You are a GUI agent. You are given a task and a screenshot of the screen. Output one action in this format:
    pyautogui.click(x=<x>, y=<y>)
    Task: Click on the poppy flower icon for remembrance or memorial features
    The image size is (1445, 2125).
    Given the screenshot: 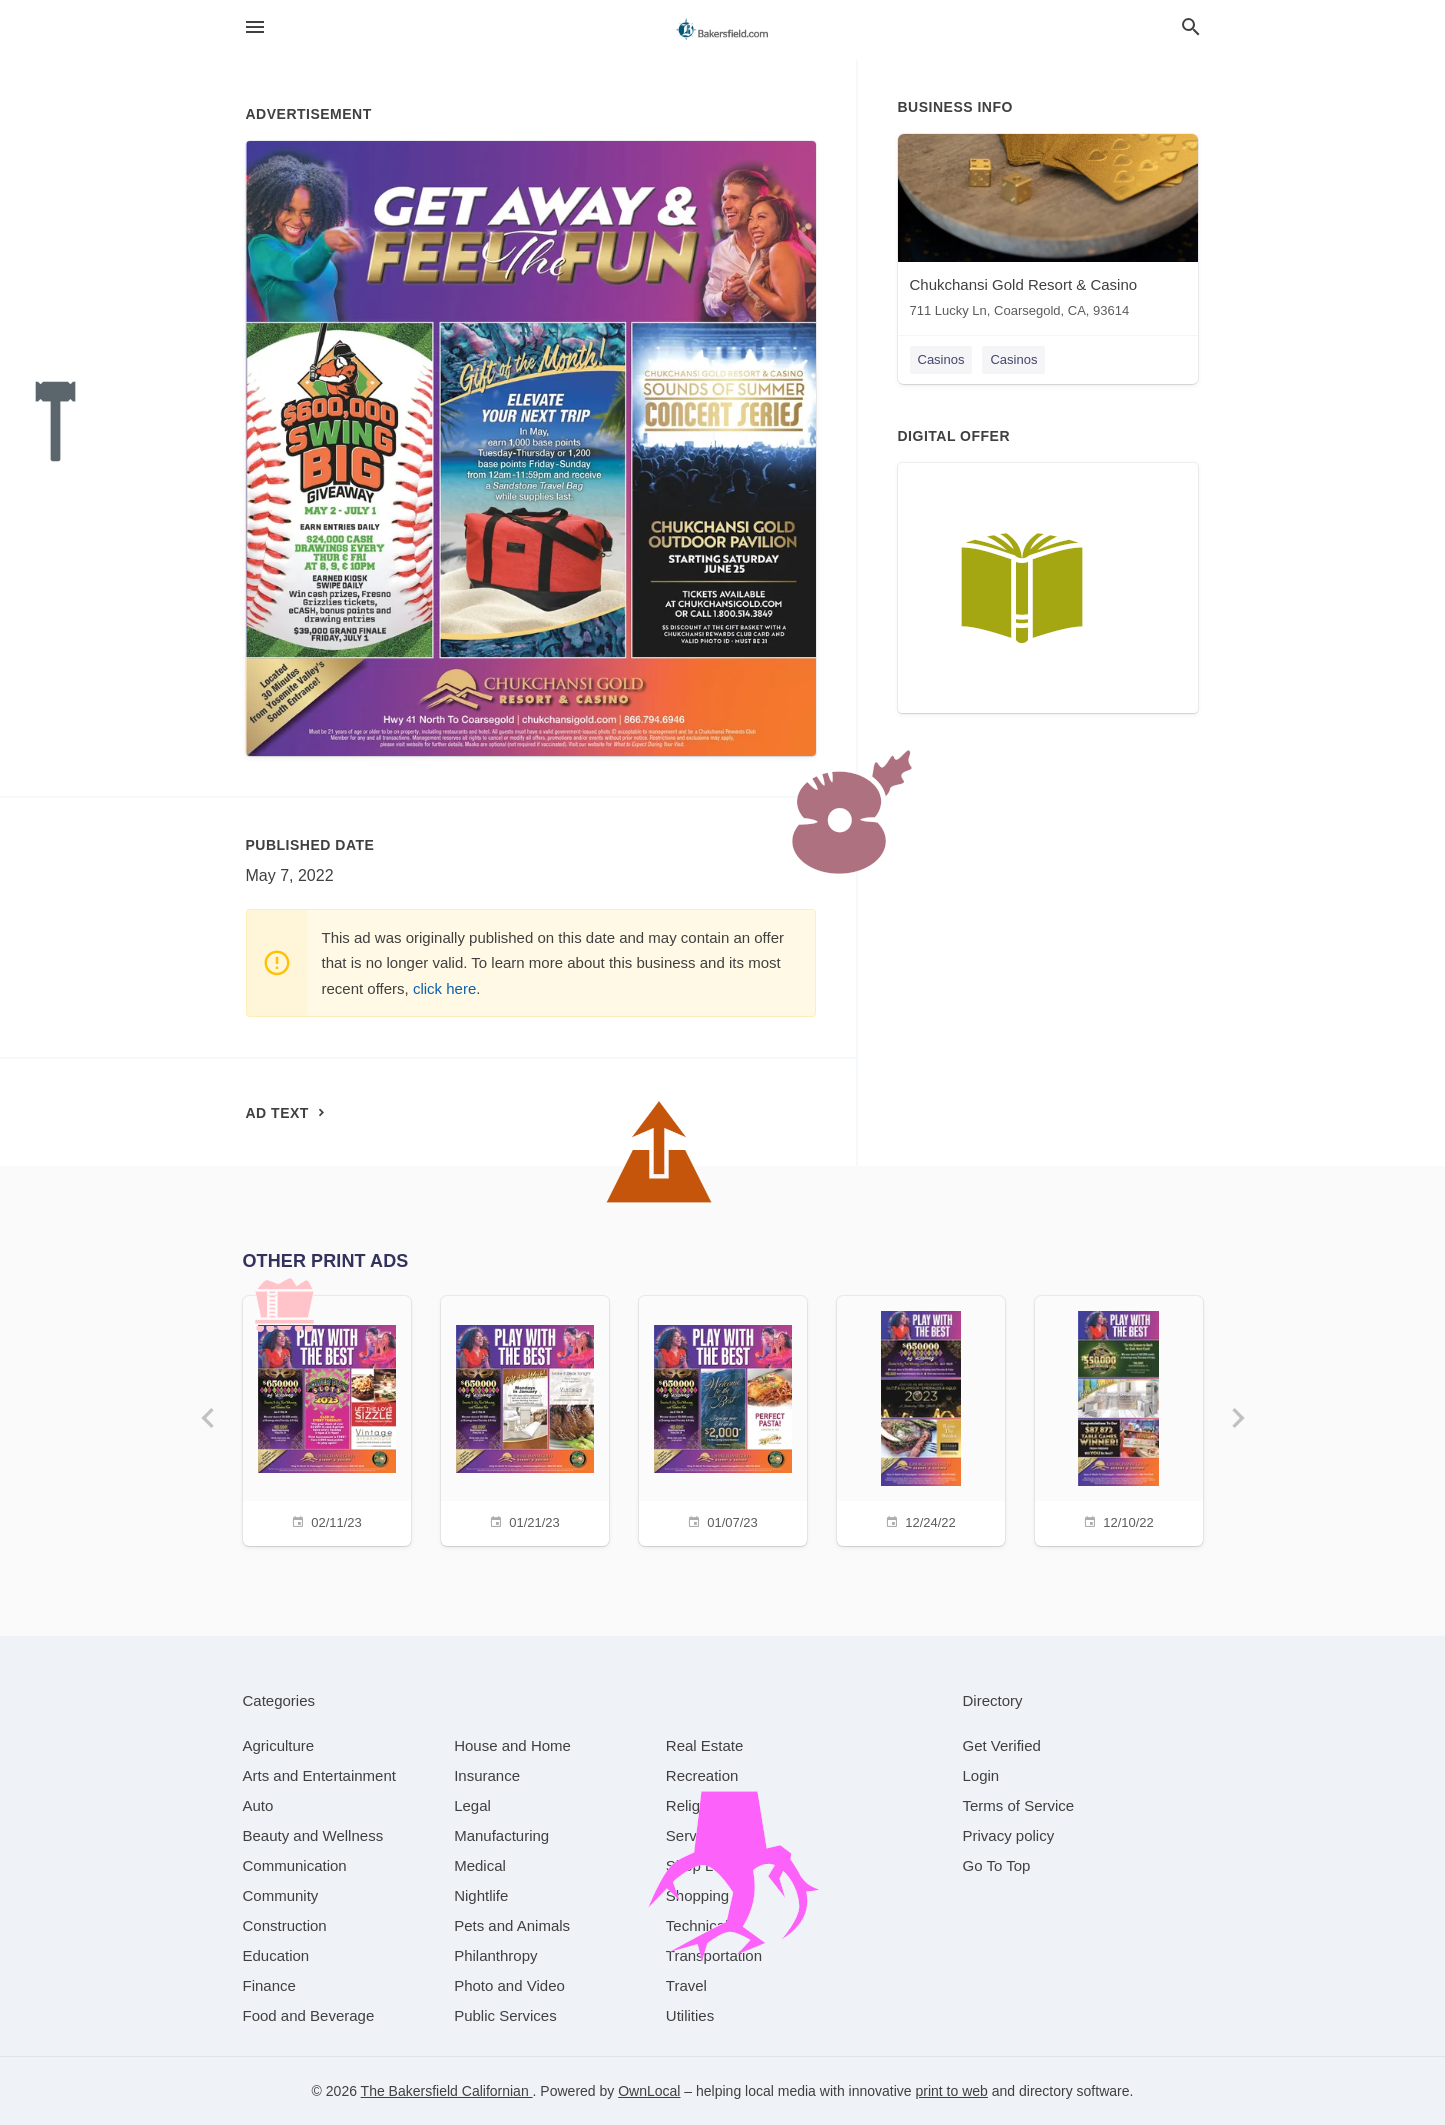 What is the action you would take?
    pyautogui.click(x=852, y=812)
    